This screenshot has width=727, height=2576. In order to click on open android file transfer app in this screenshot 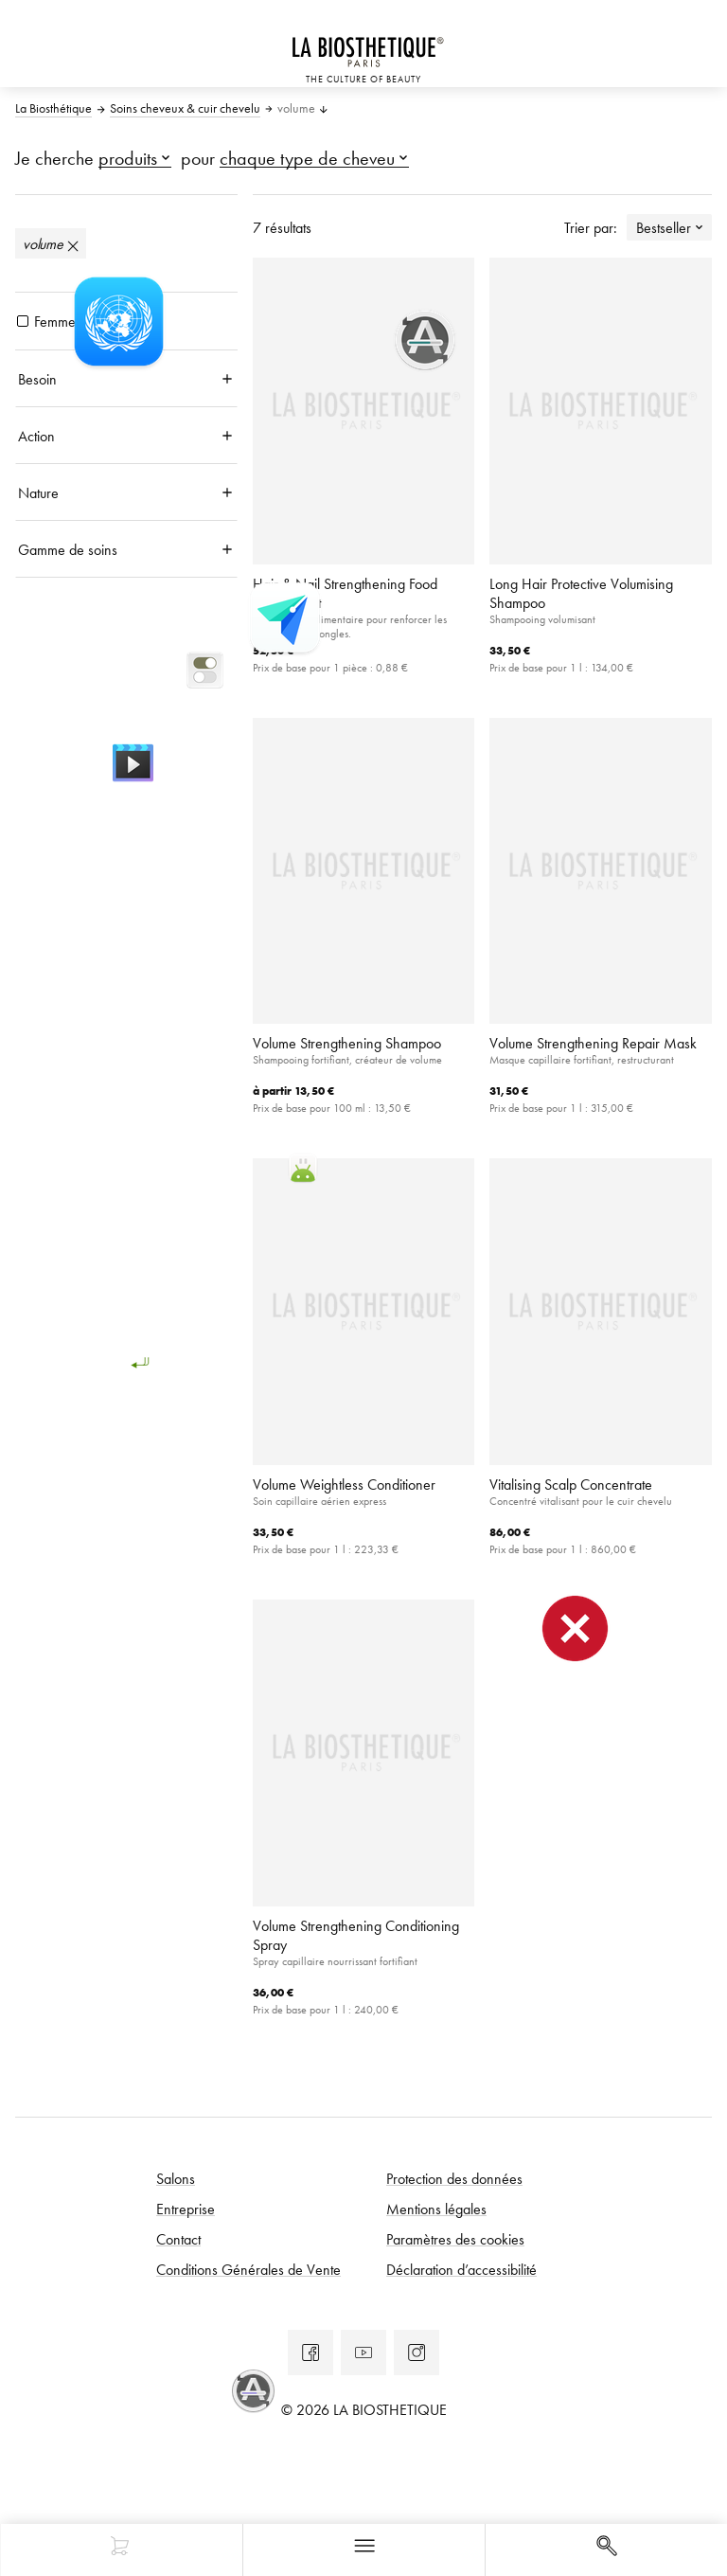, I will do `click(303, 1168)`.